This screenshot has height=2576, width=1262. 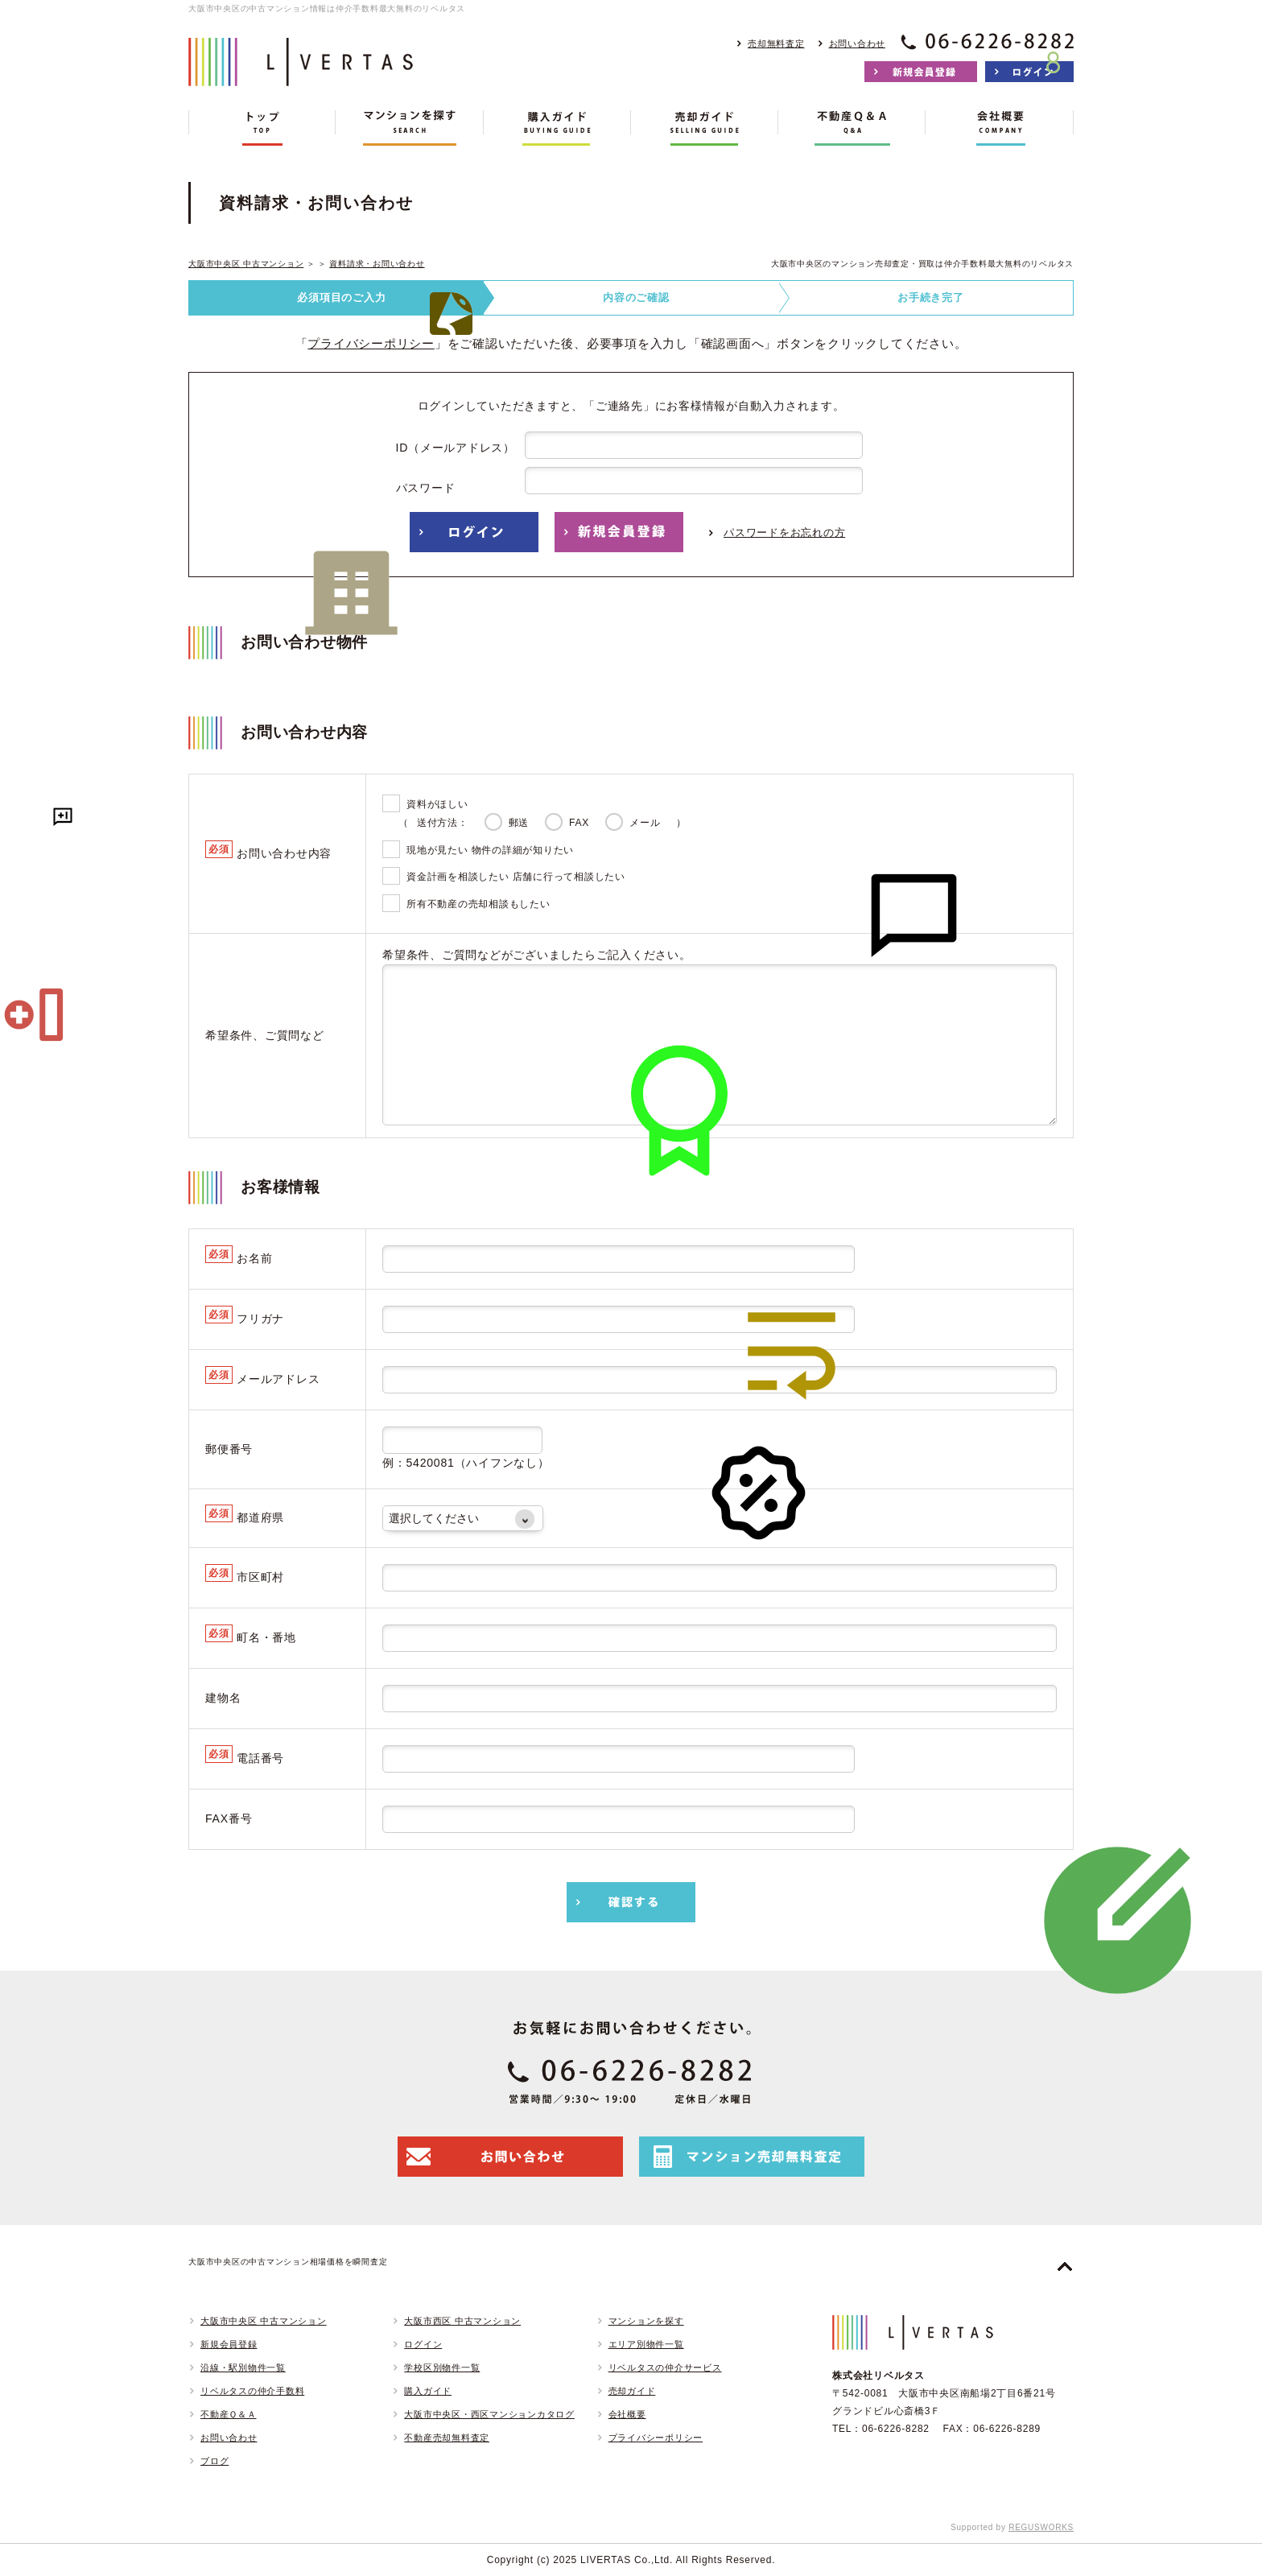 What do you see at coordinates (451, 313) in the screenshot?
I see `link to sessionize speaker profile` at bounding box center [451, 313].